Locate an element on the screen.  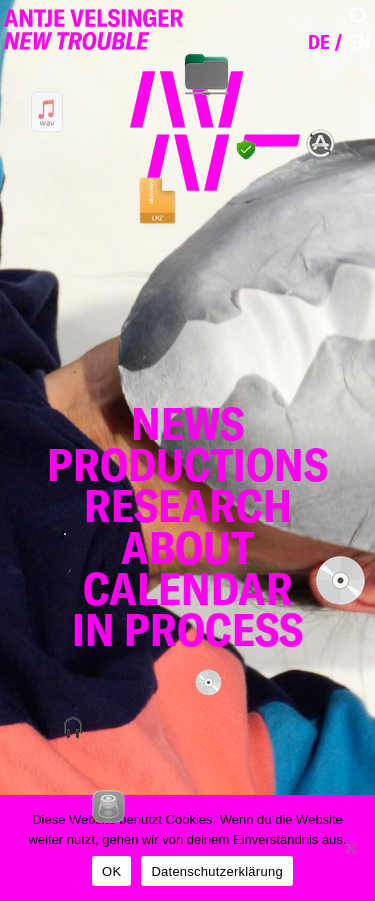
access a network or remote folder is located at coordinates (206, 73).